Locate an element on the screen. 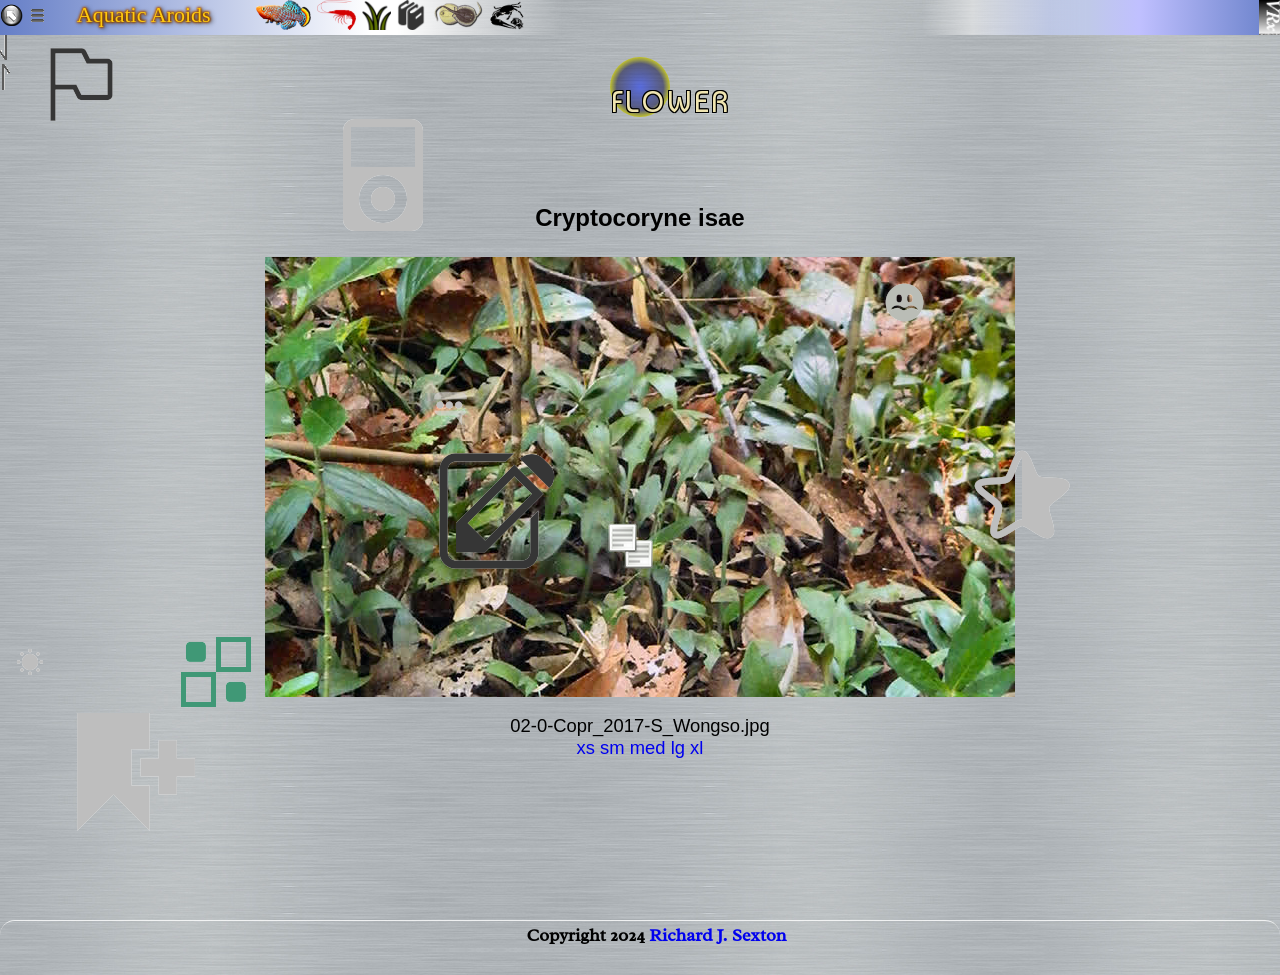 Image resolution: width=1280 pixels, height=975 pixels. indicates clear, sunny weather conditions is located at coordinates (30, 662).